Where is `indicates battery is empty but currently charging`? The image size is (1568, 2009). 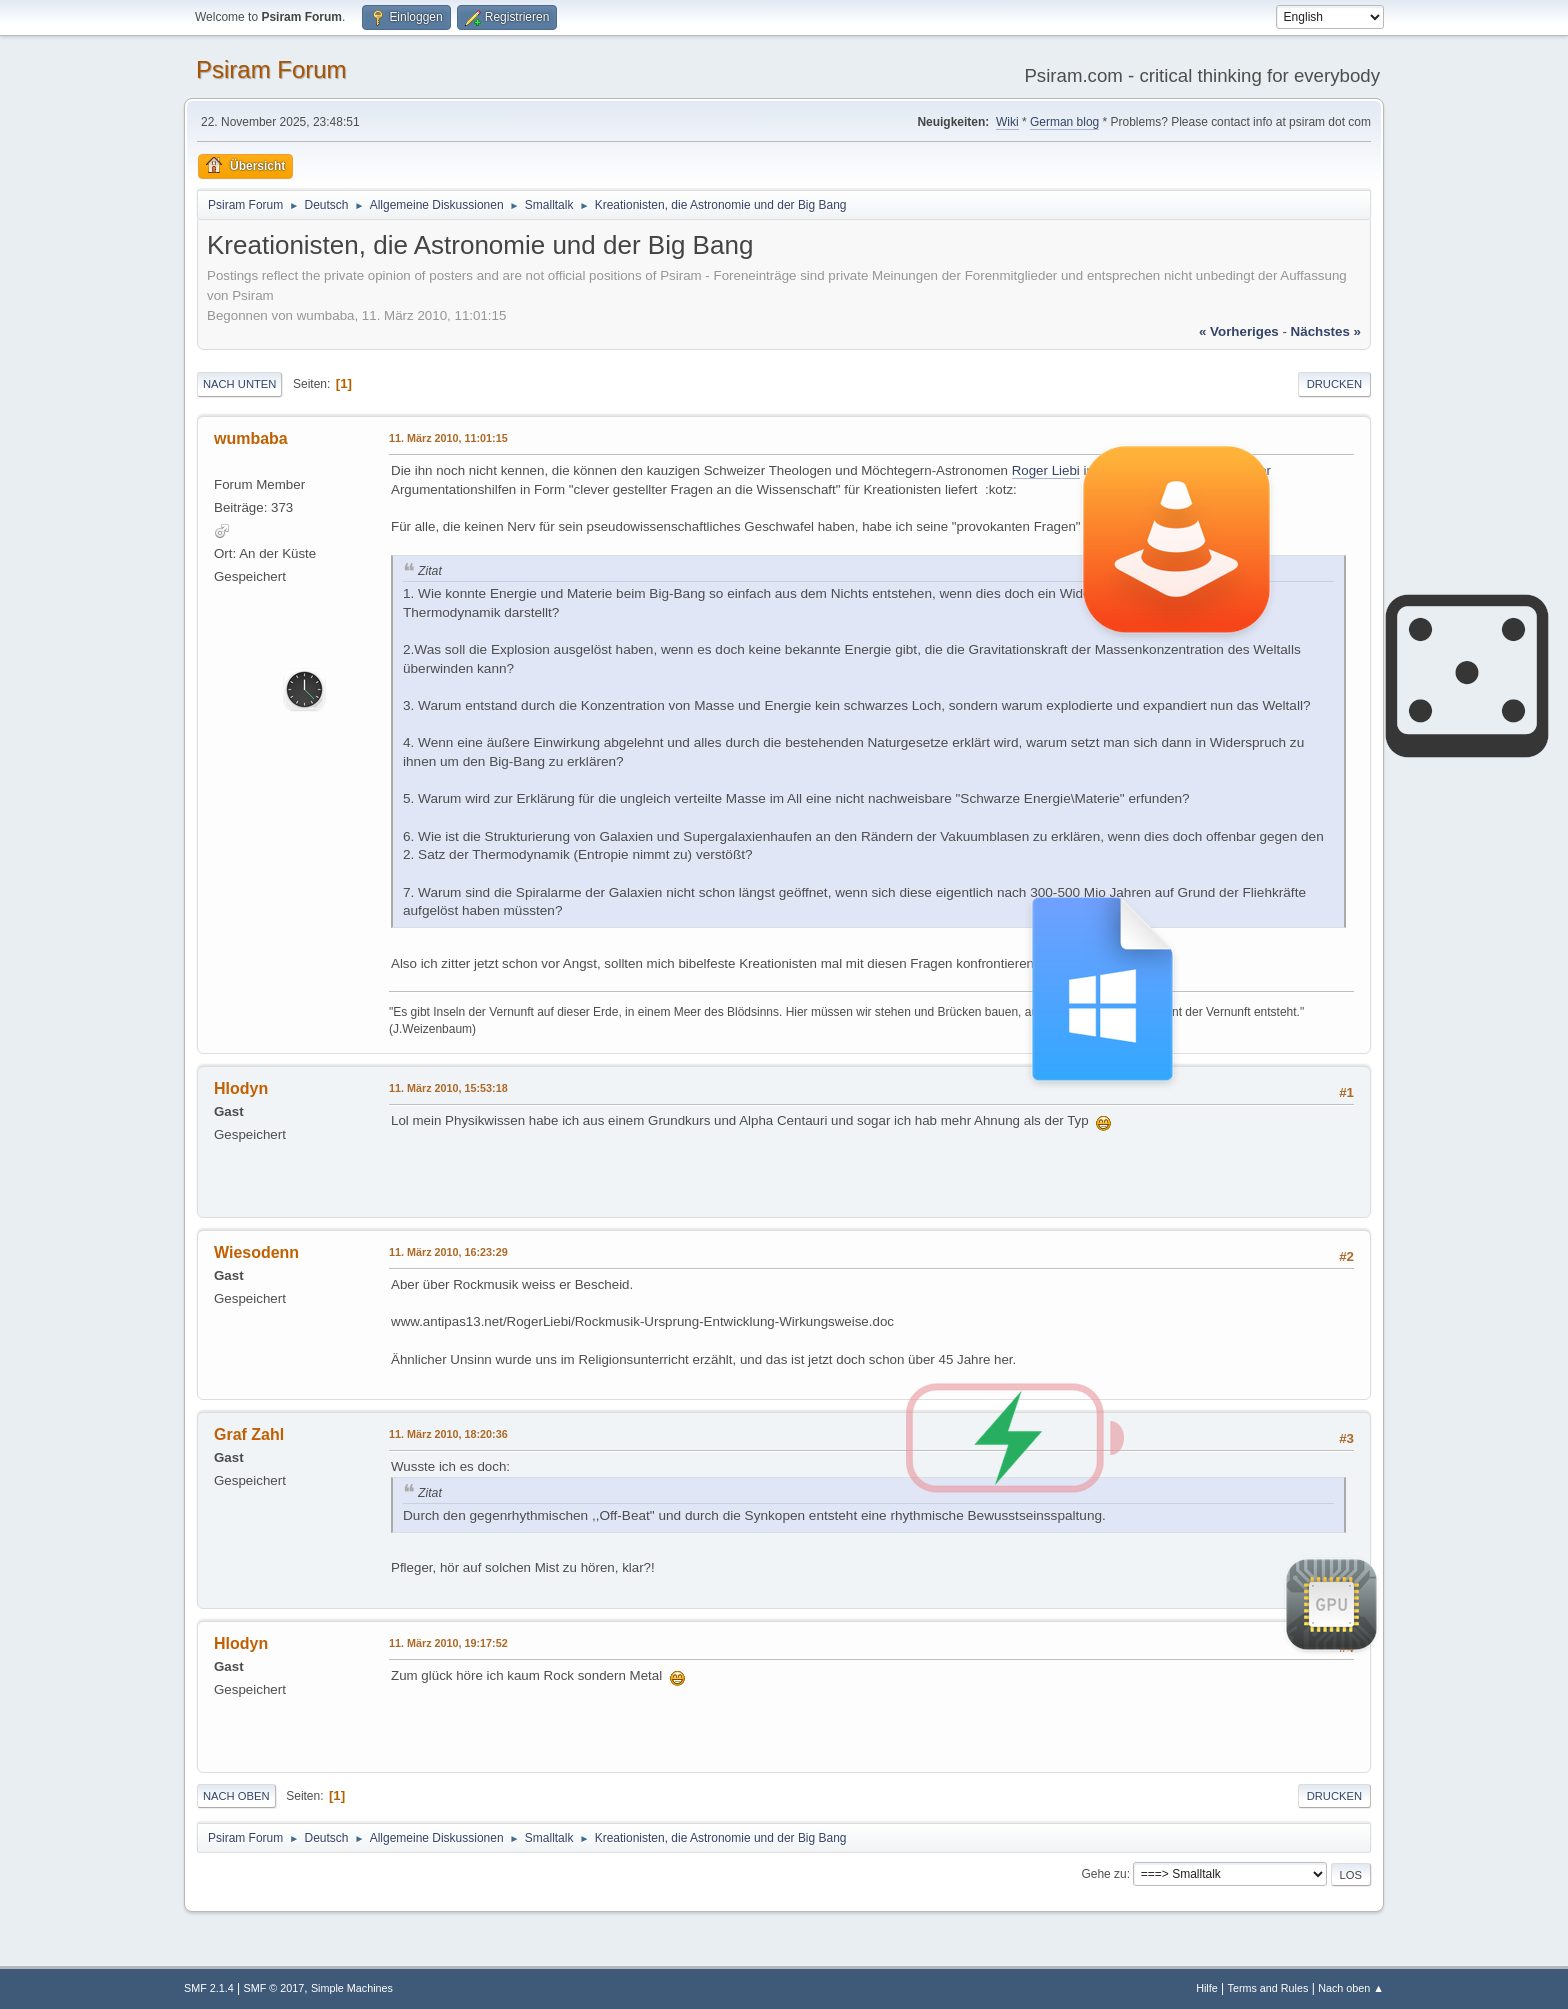
indicates battery is empty but currently charging is located at coordinates (1015, 1438).